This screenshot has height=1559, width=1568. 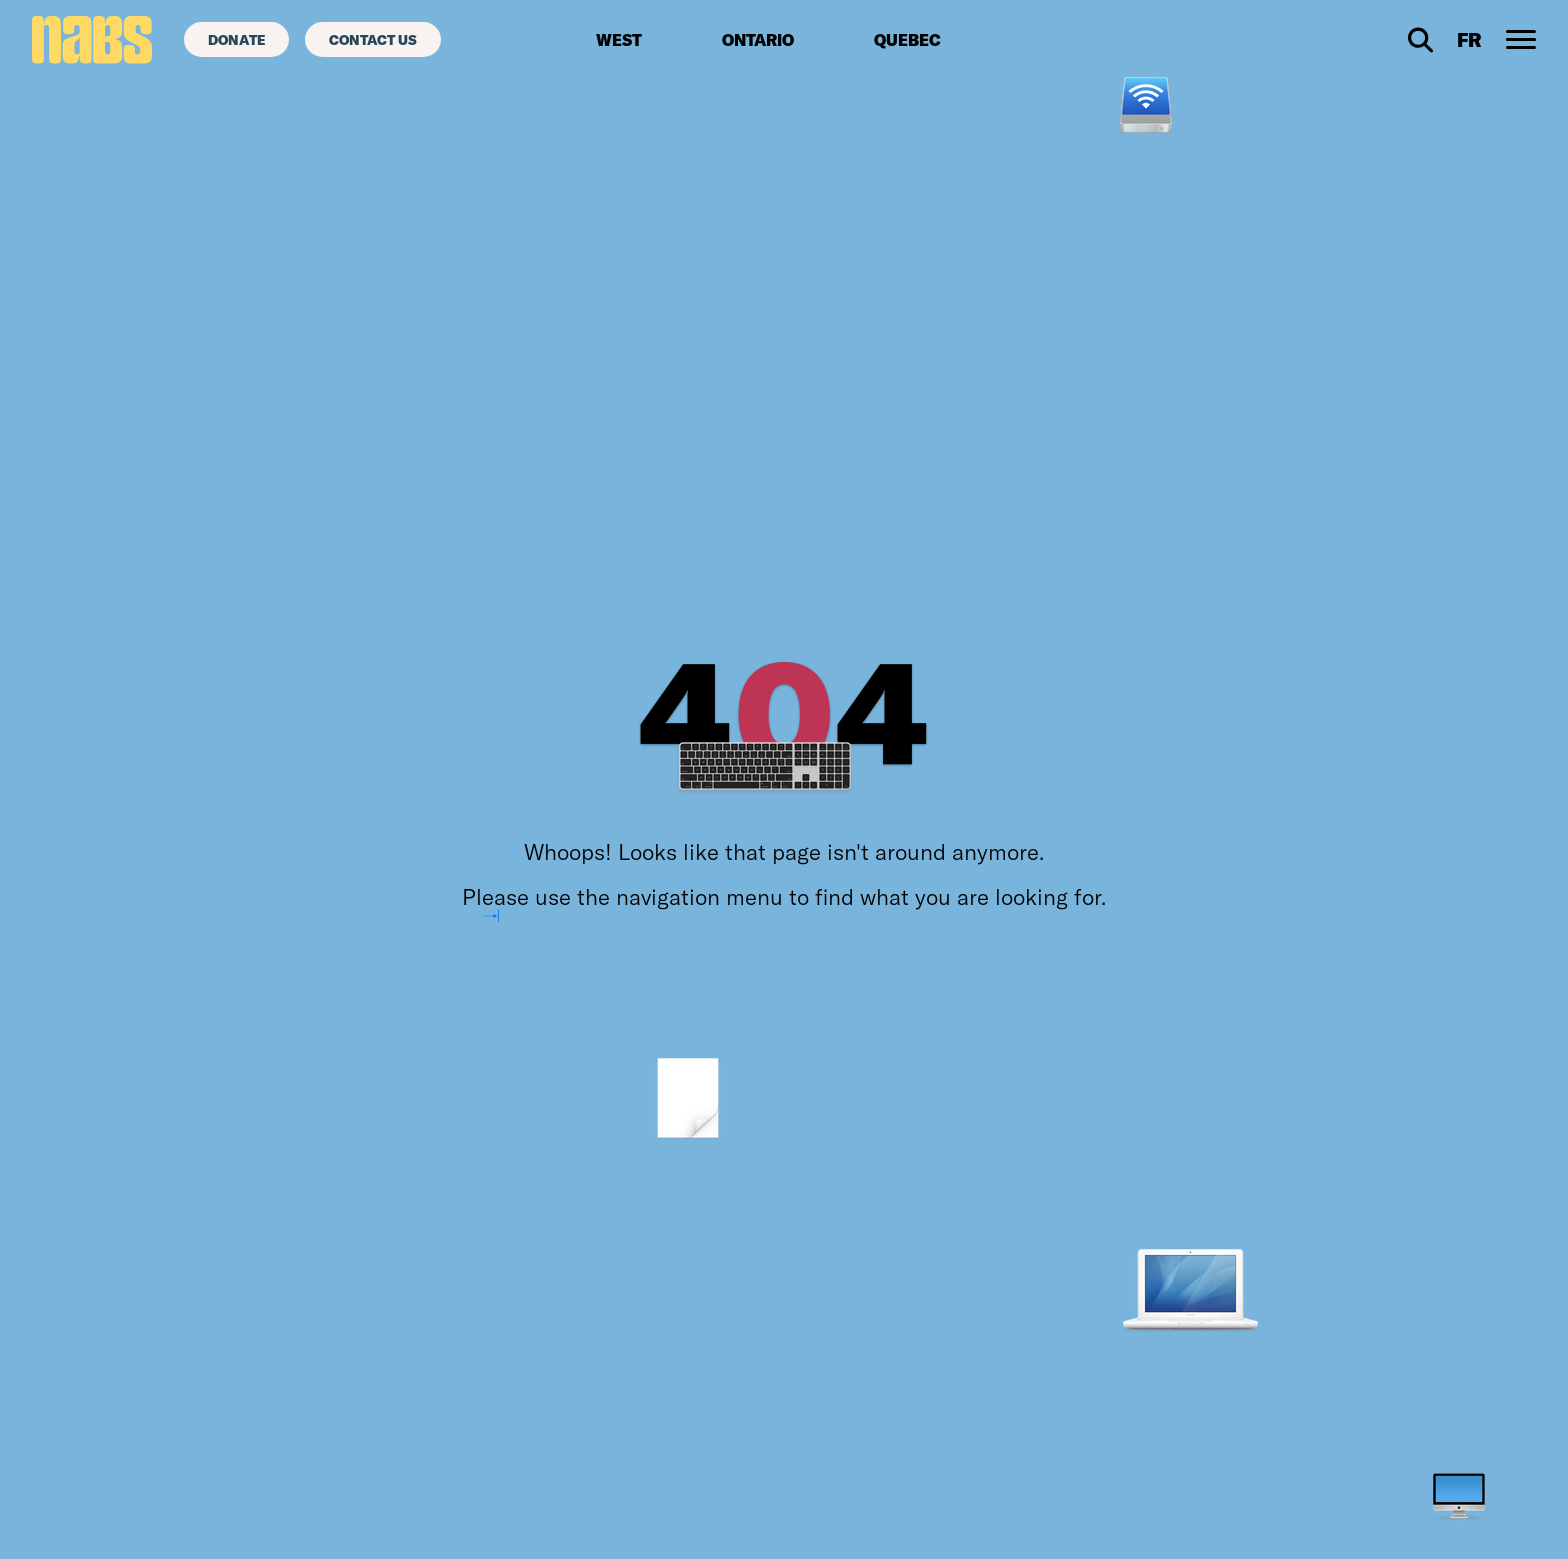 What do you see at coordinates (688, 1100) in the screenshot?
I see `a blank document or stationery template` at bounding box center [688, 1100].